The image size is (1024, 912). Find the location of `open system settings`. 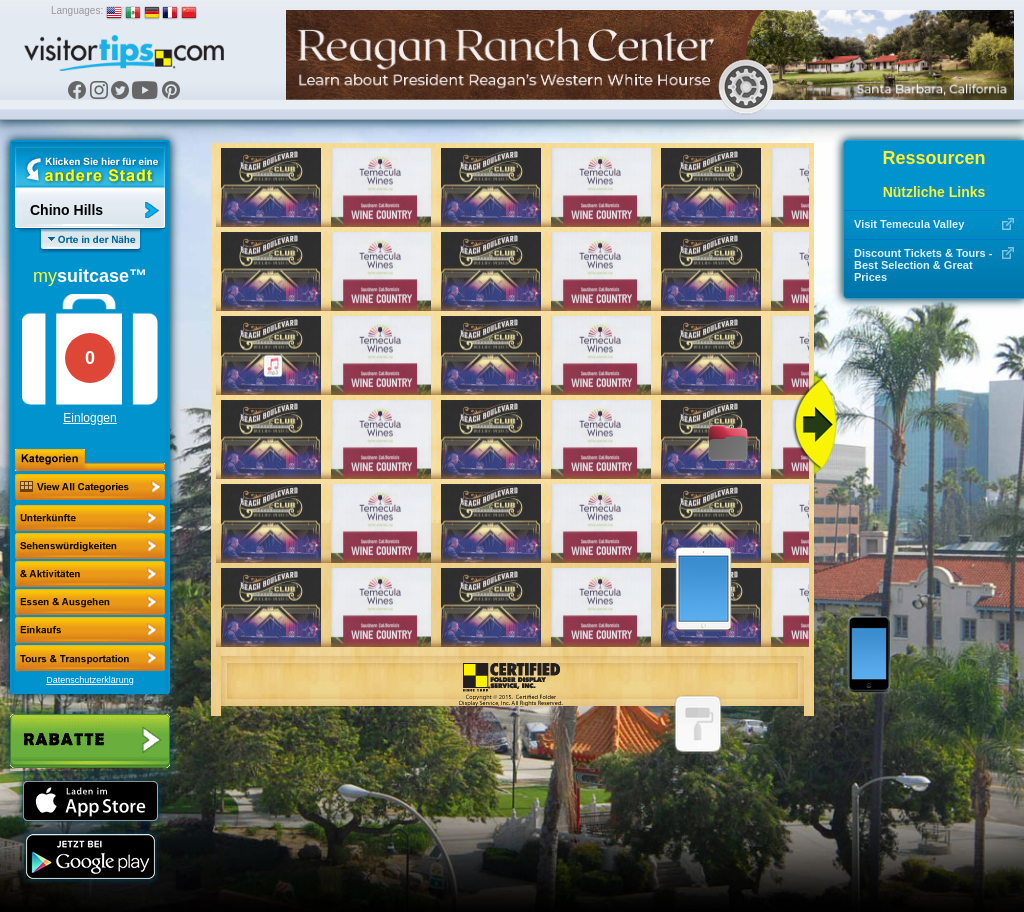

open system settings is located at coordinates (746, 87).